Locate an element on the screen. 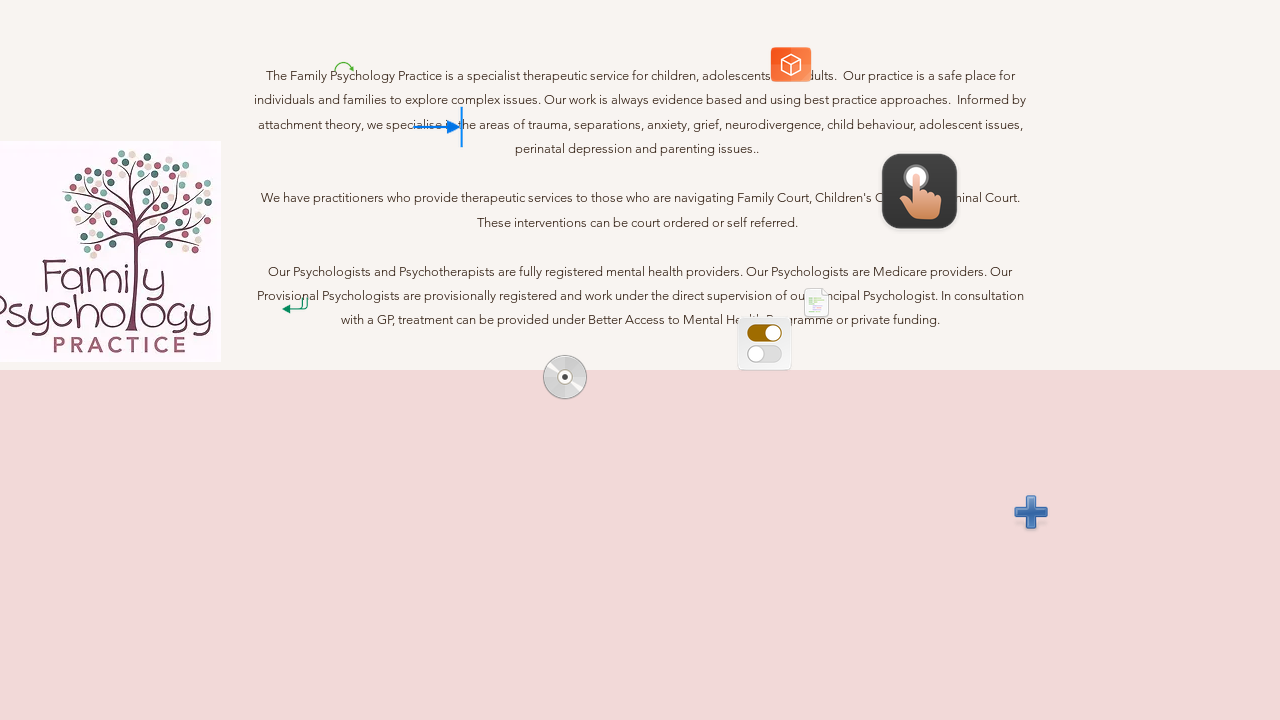  redo the last undone action is located at coordinates (343, 66).